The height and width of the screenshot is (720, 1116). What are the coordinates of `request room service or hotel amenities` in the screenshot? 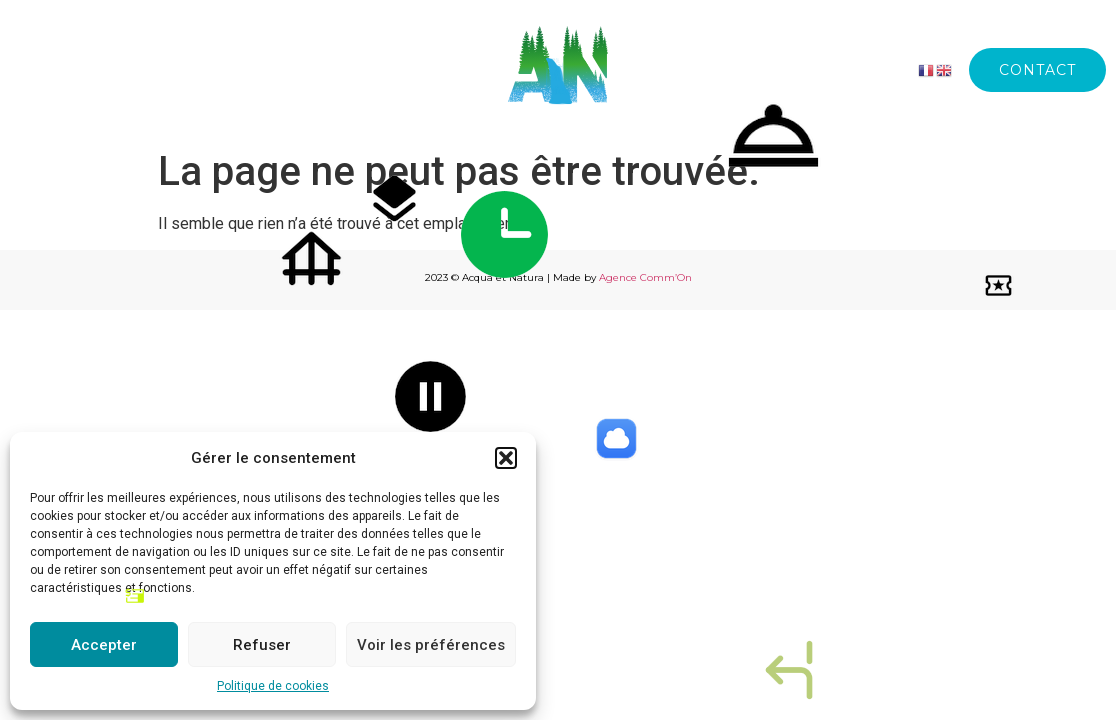 It's located at (773, 135).